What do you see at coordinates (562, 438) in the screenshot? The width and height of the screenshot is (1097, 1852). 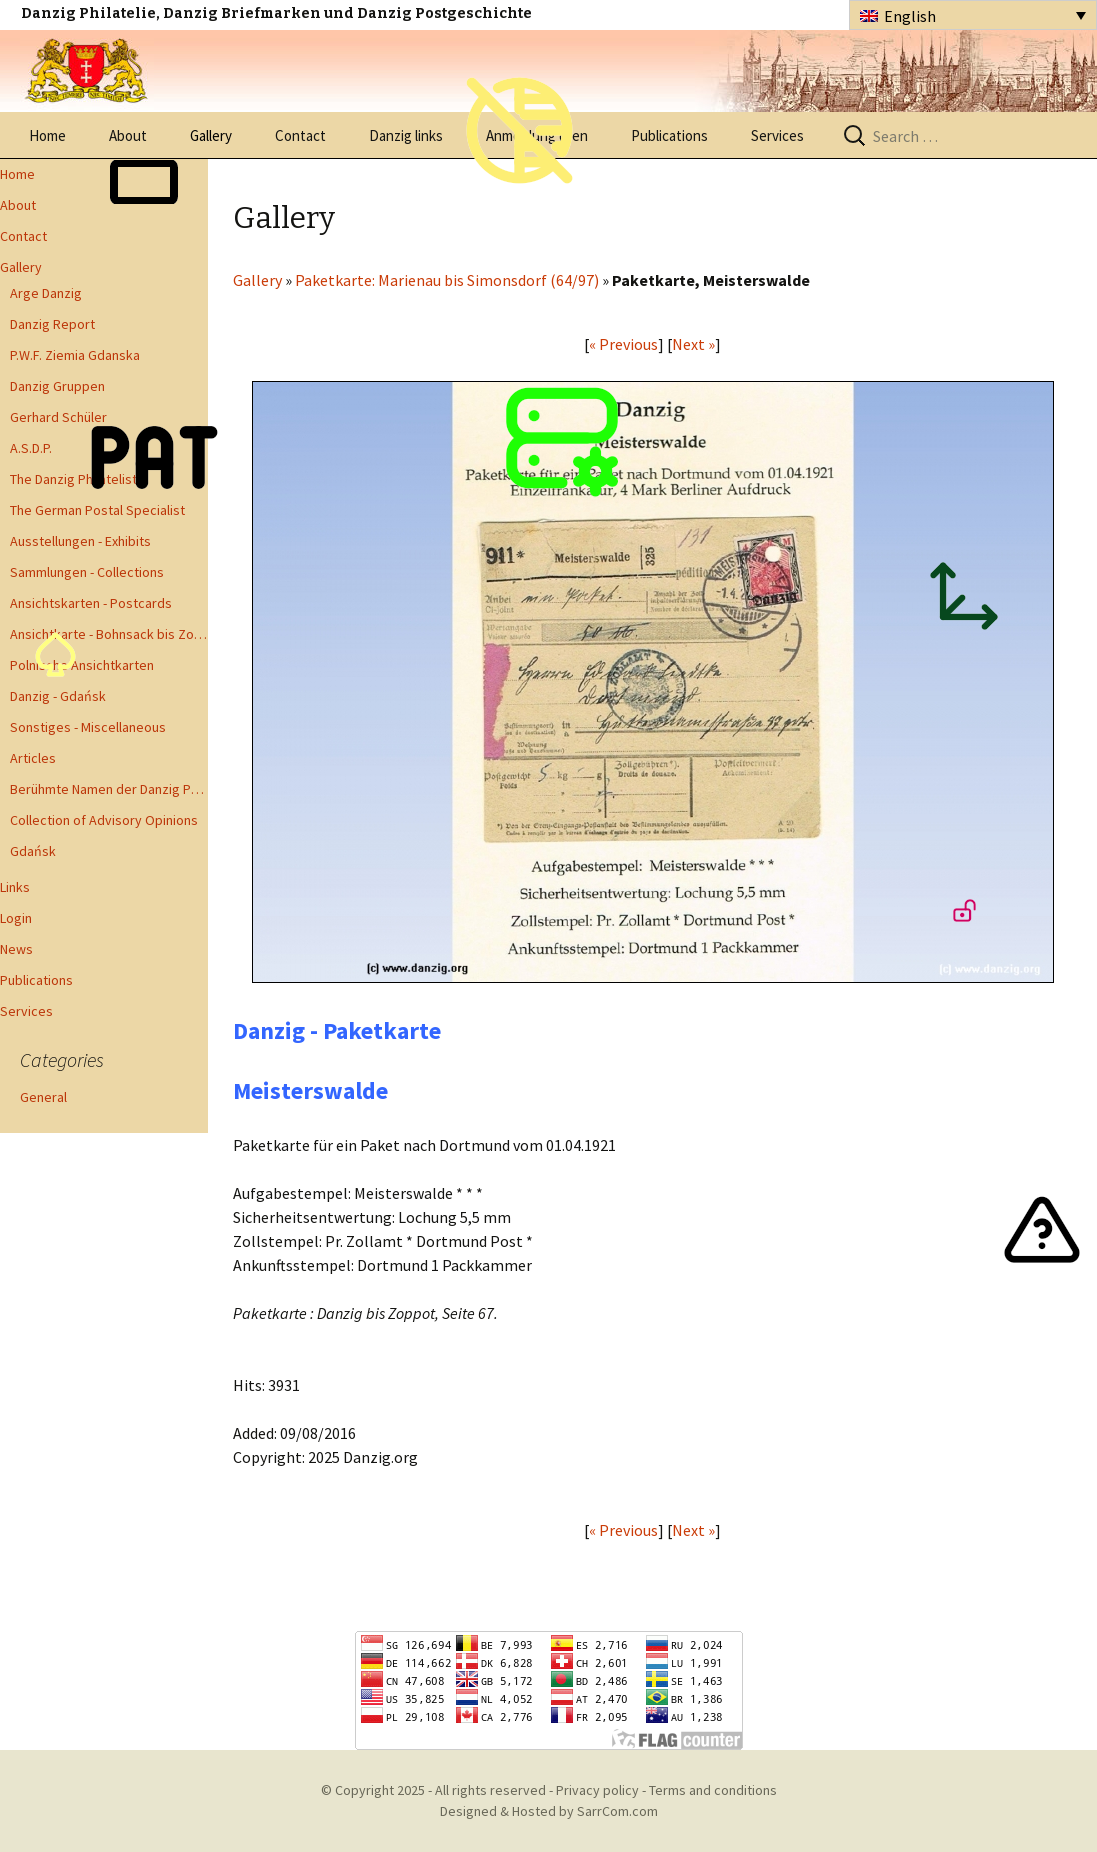 I see `access server configuration settings` at bounding box center [562, 438].